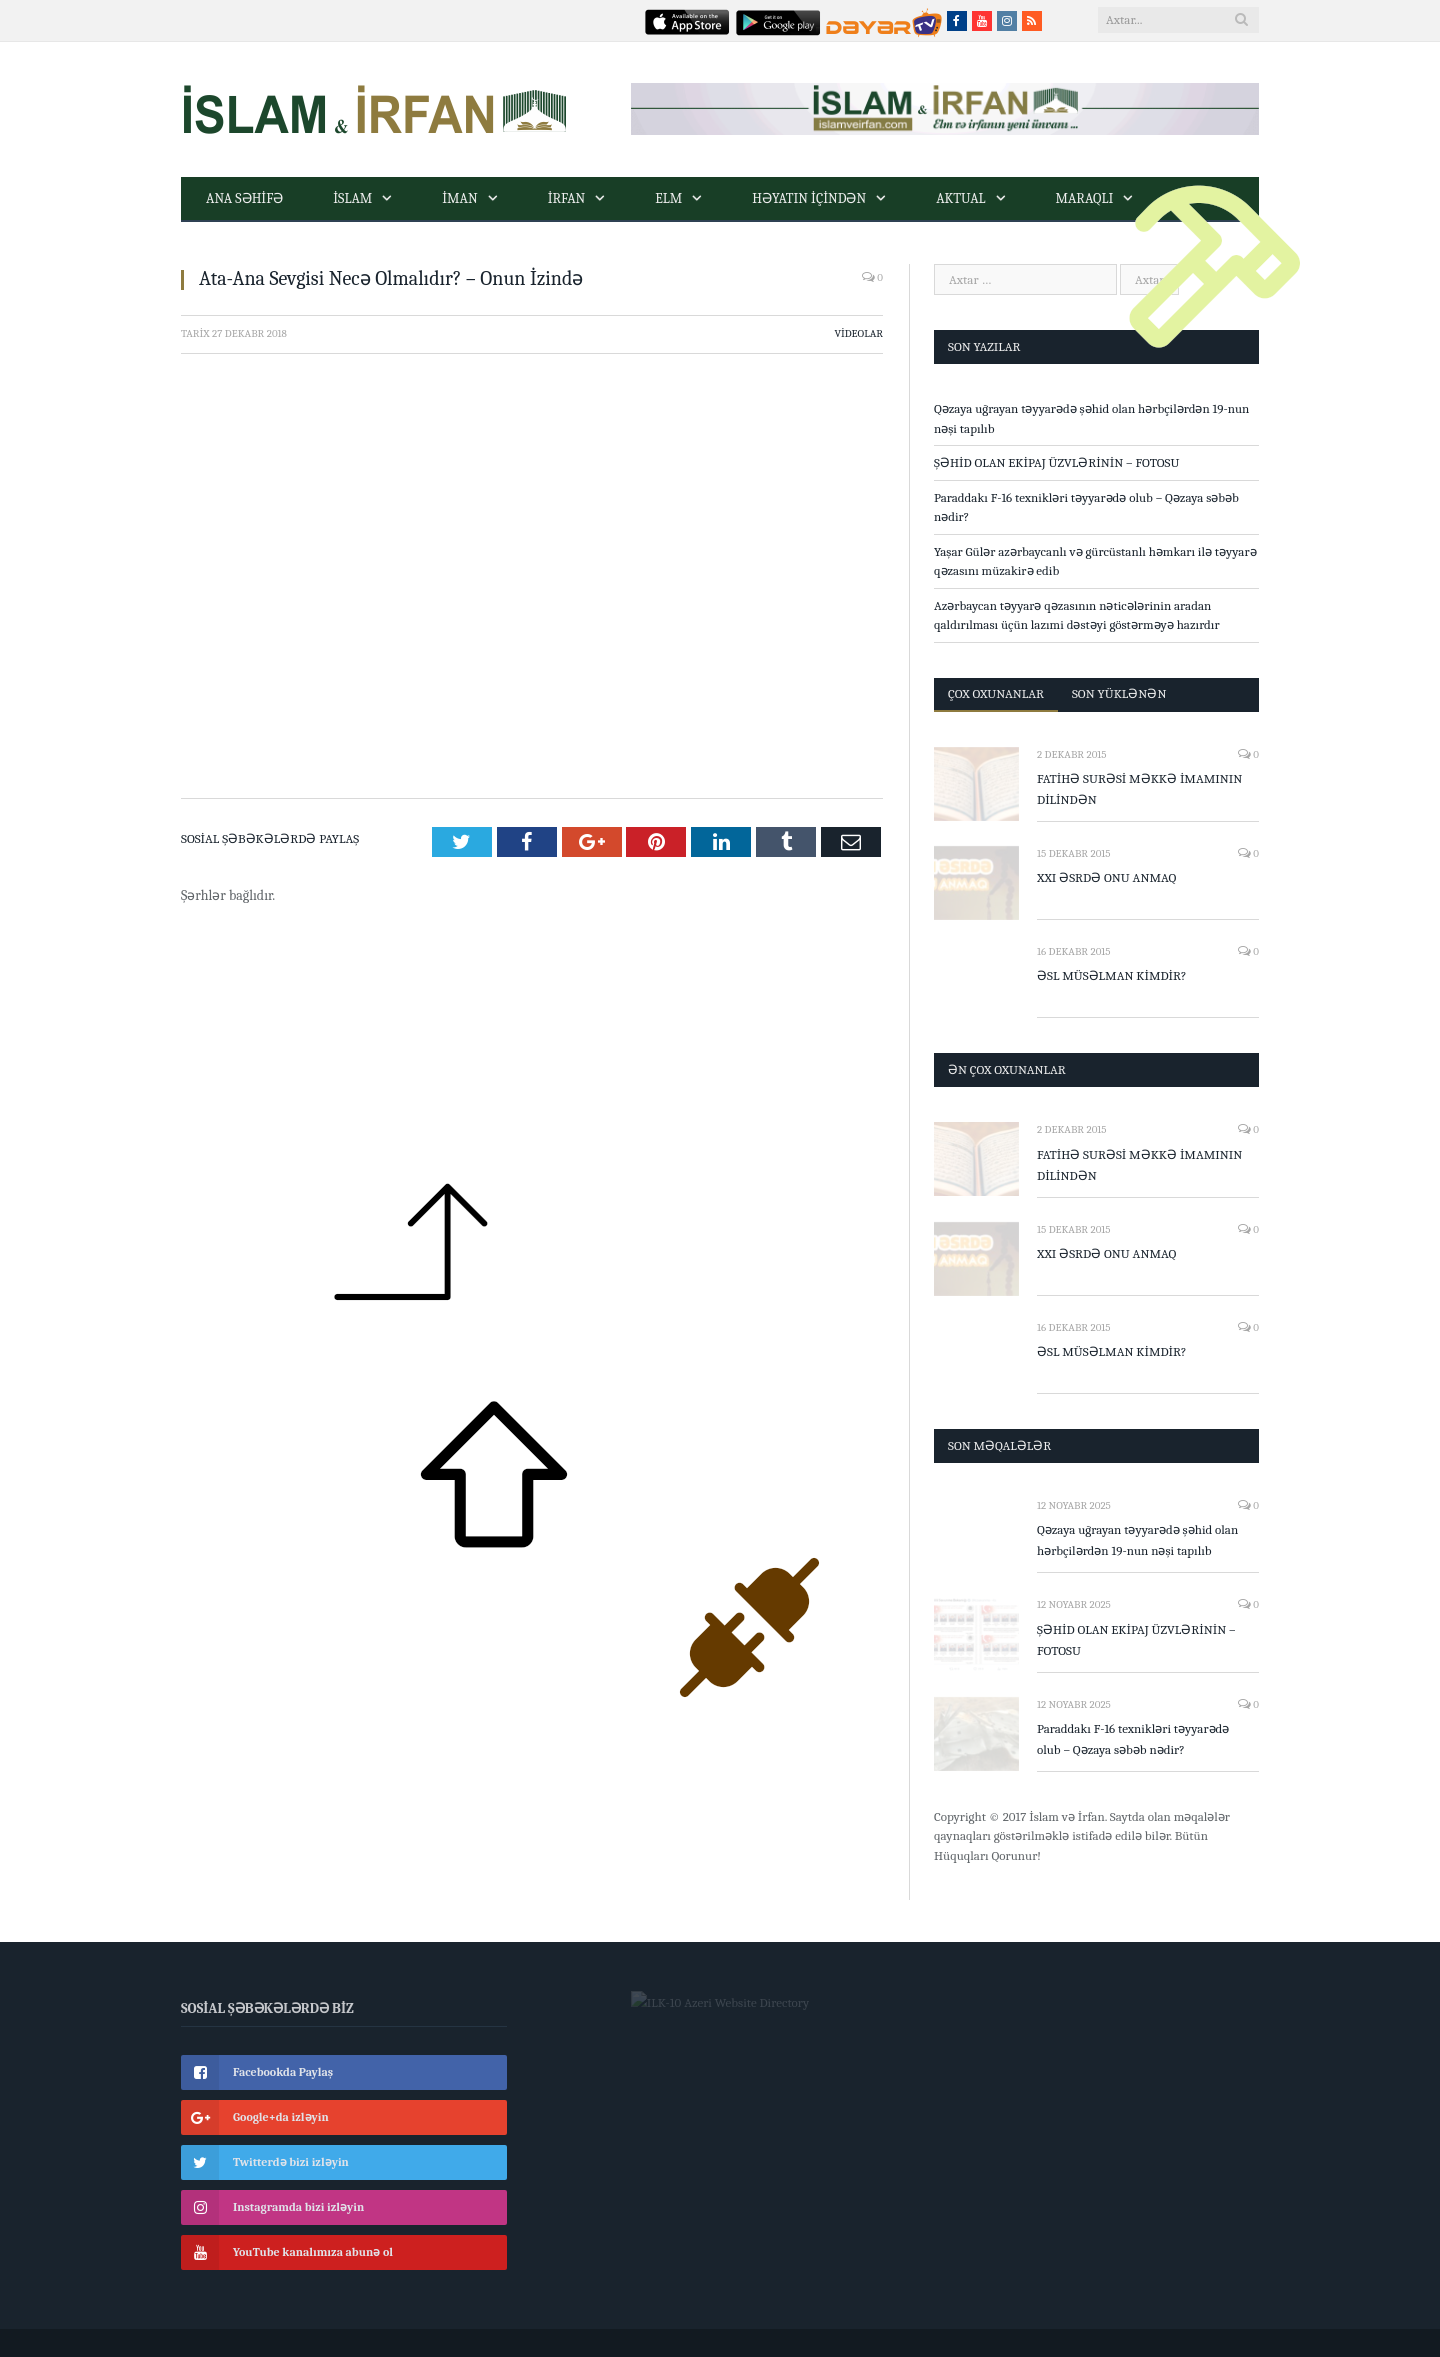 Image resolution: width=1440 pixels, height=2357 pixels. I want to click on move item up or forward in sequence, so click(417, 1248).